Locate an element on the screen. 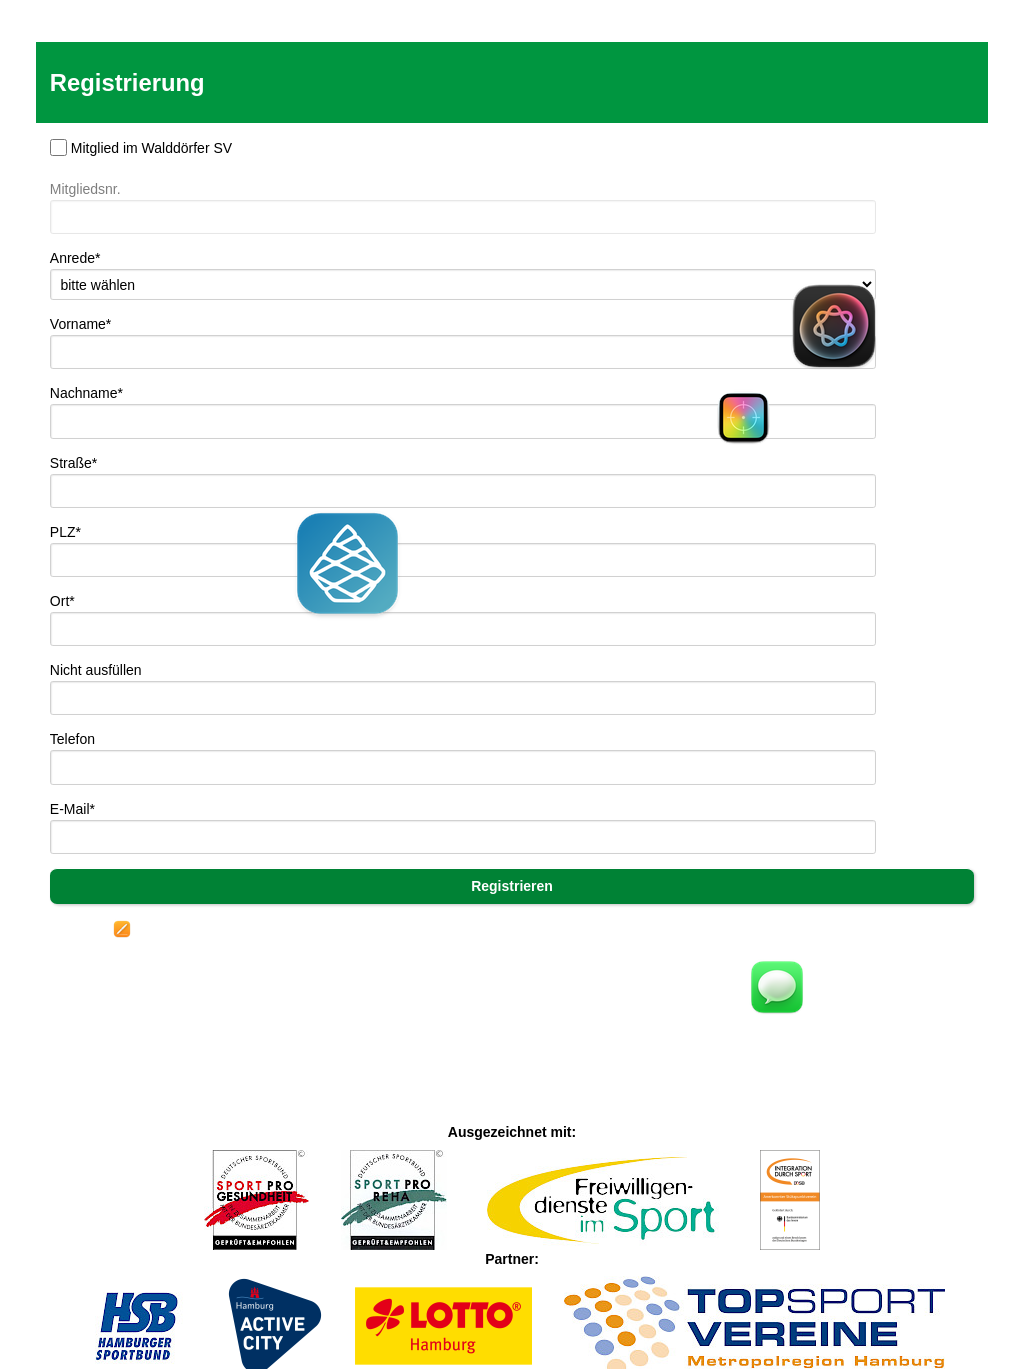 The height and width of the screenshot is (1369, 1024). open ProDisplay Calibrator app is located at coordinates (743, 417).